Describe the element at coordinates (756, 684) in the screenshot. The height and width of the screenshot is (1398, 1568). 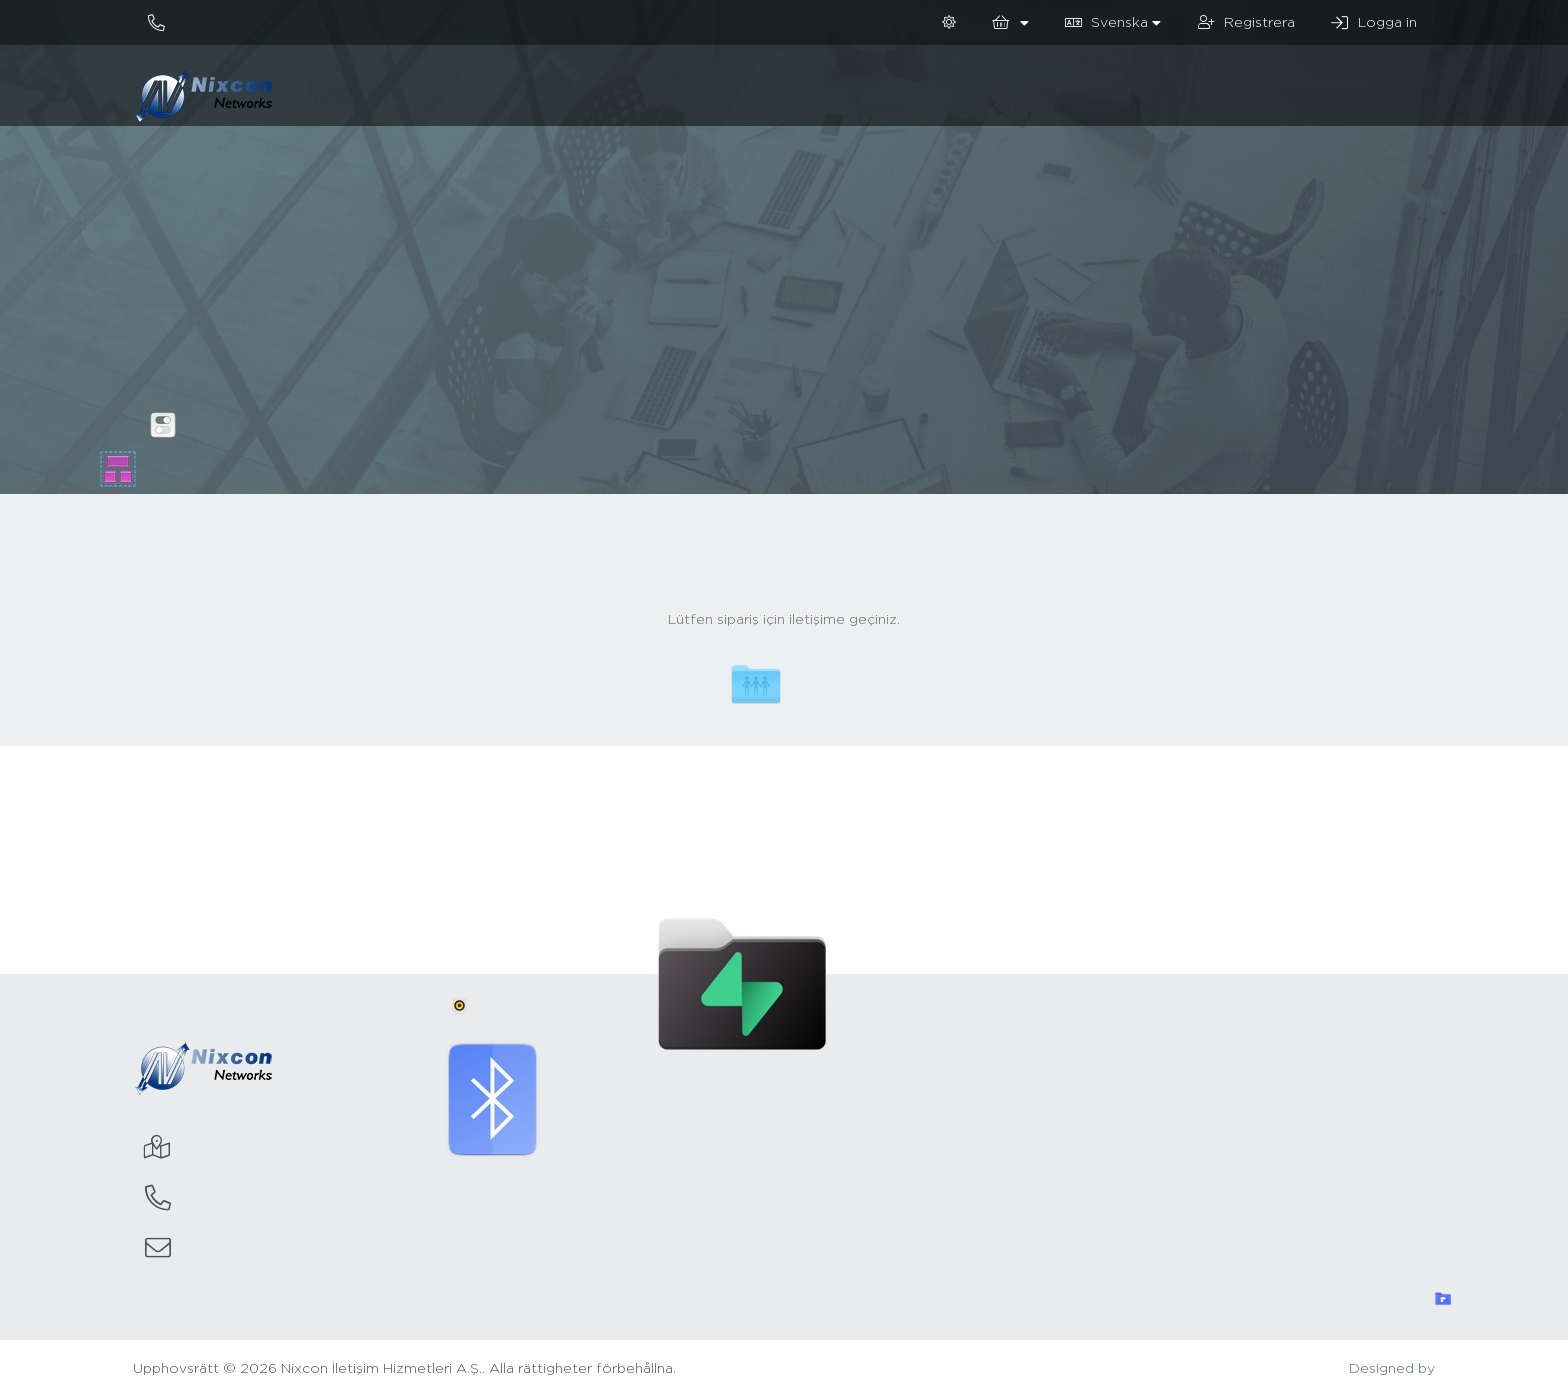
I see `access shared network folder` at that location.